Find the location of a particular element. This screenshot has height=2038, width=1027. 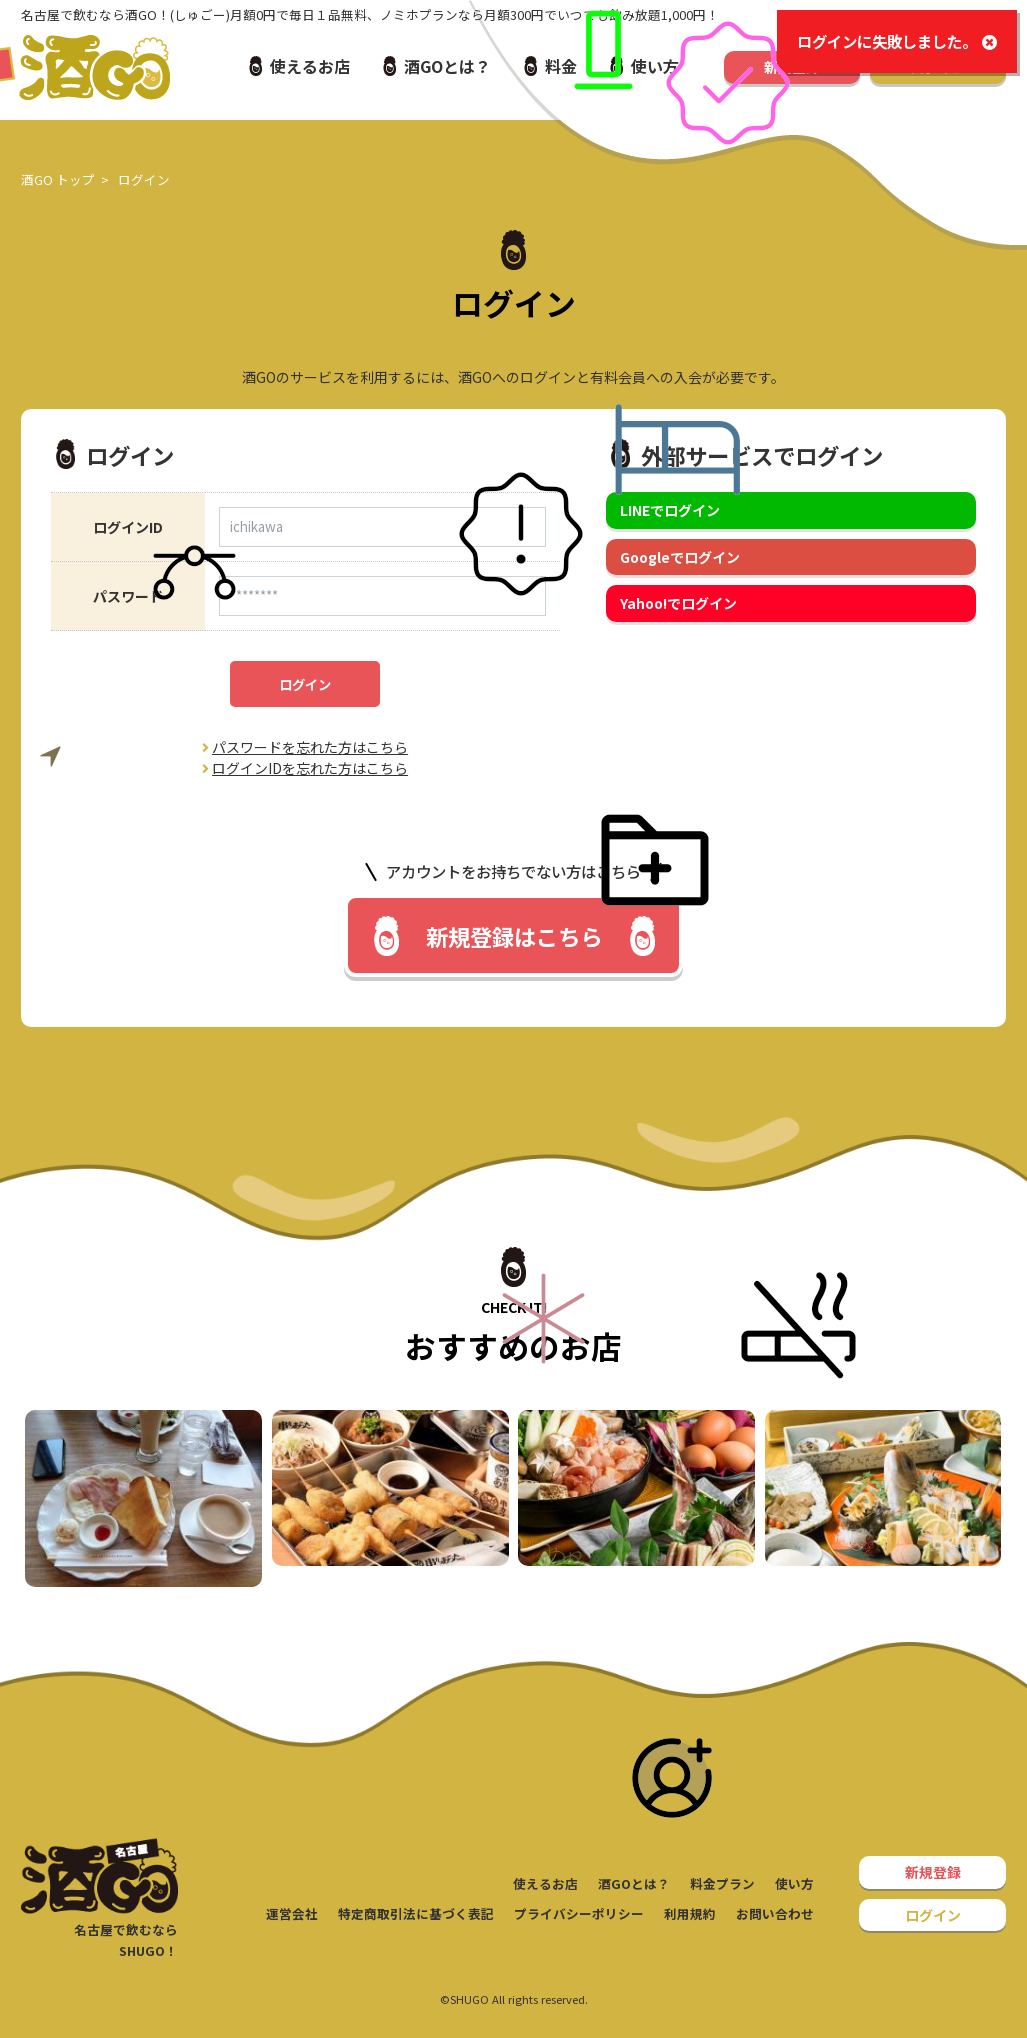

create a new folder is located at coordinates (655, 860).